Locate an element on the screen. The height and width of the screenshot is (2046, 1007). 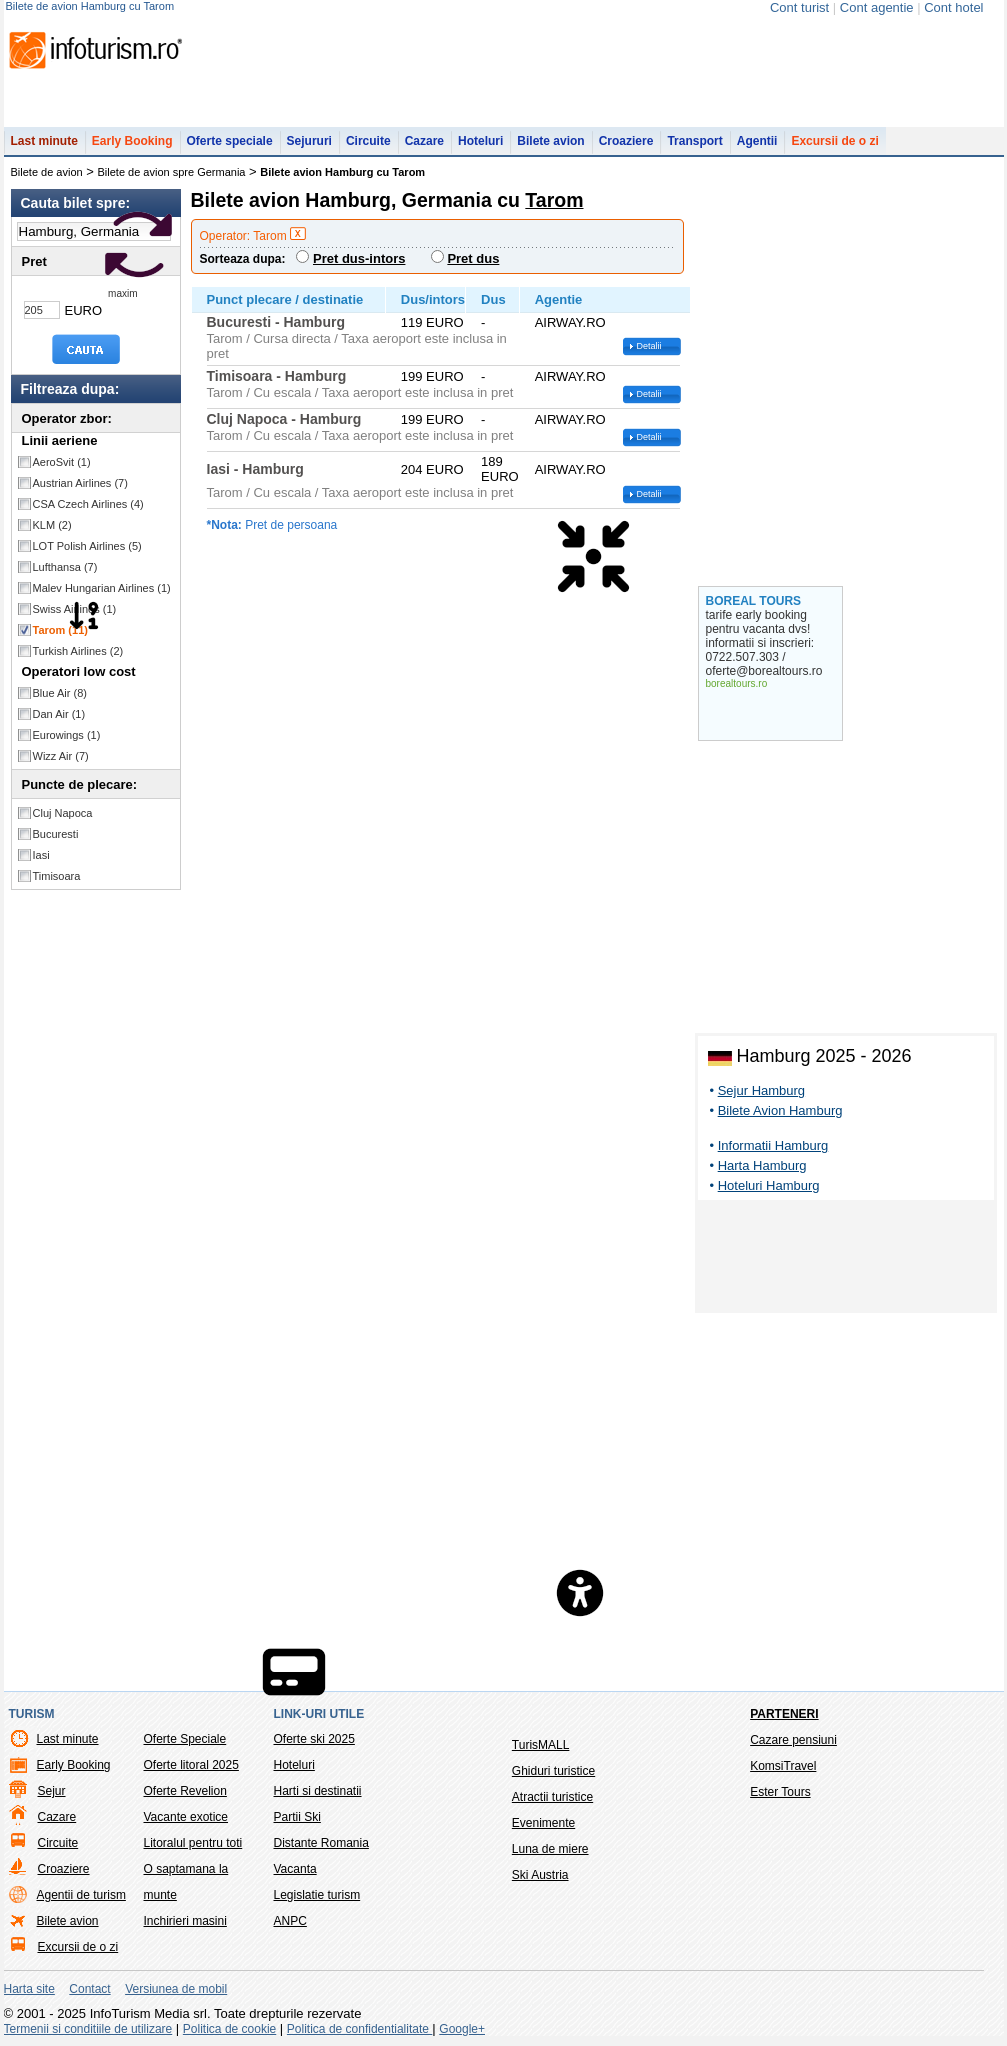
refresh or reload content is located at coordinates (138, 244).